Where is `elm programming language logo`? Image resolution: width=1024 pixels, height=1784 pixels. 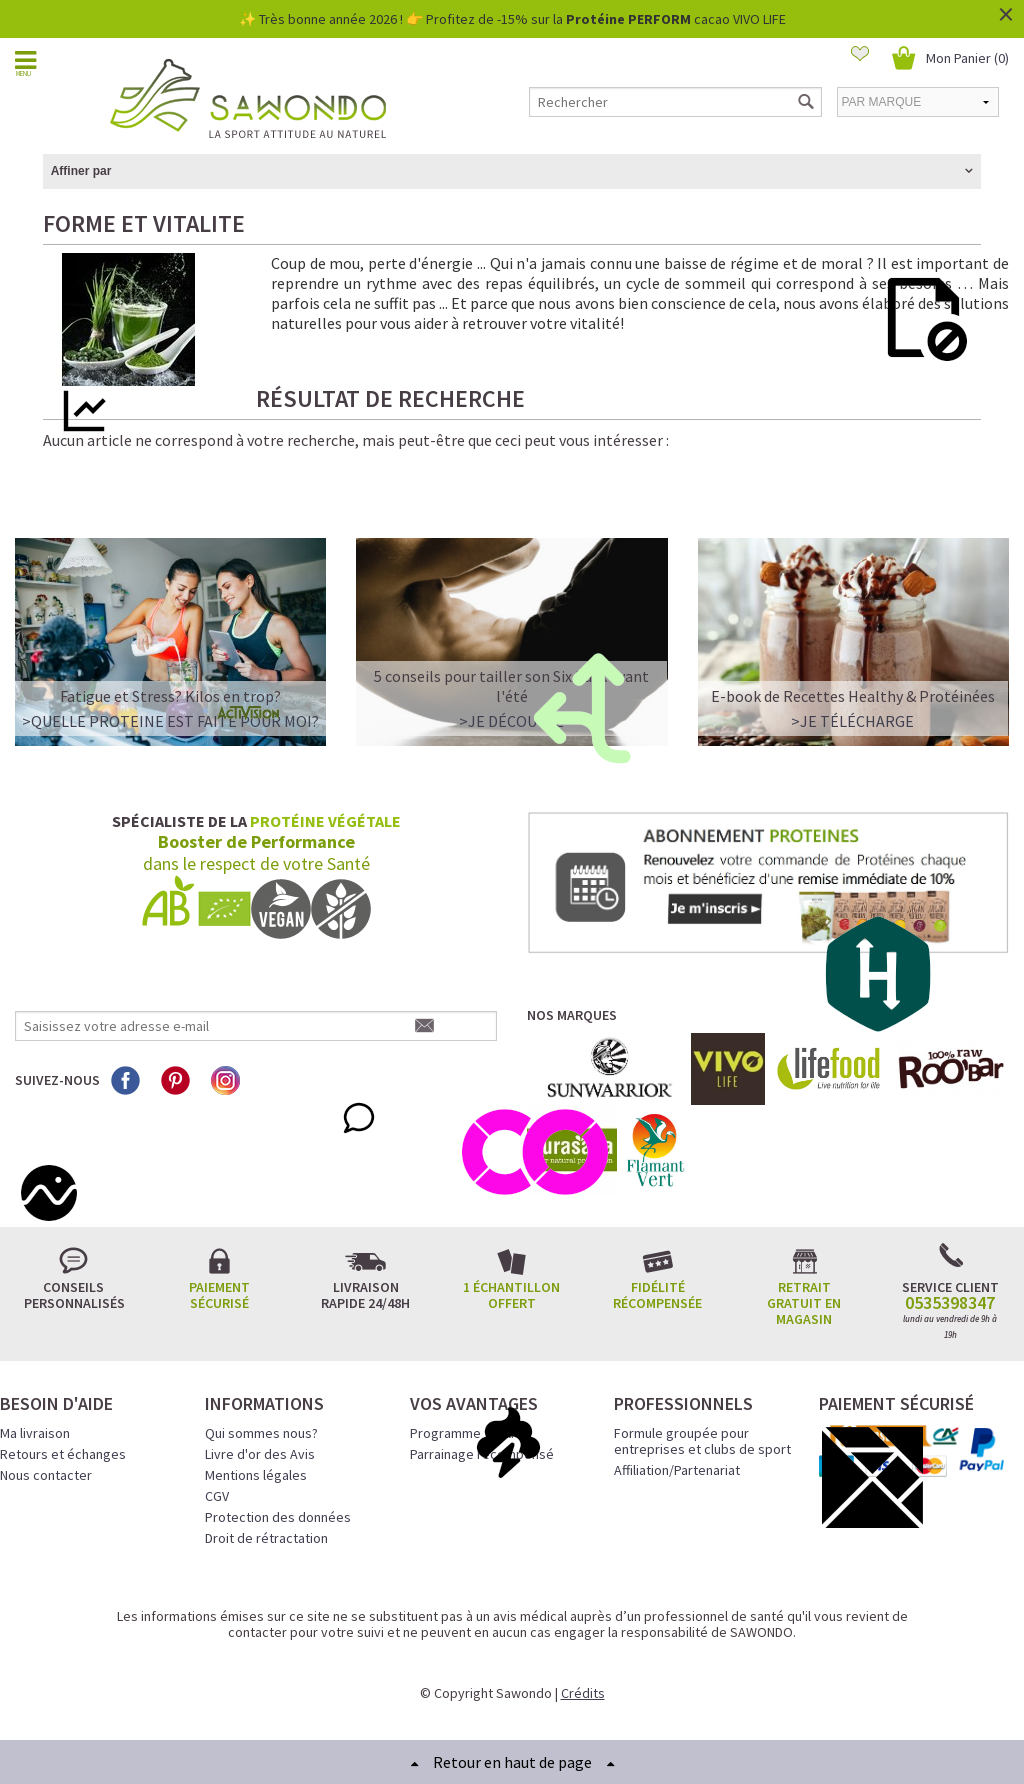 elm programming language logo is located at coordinates (872, 1477).